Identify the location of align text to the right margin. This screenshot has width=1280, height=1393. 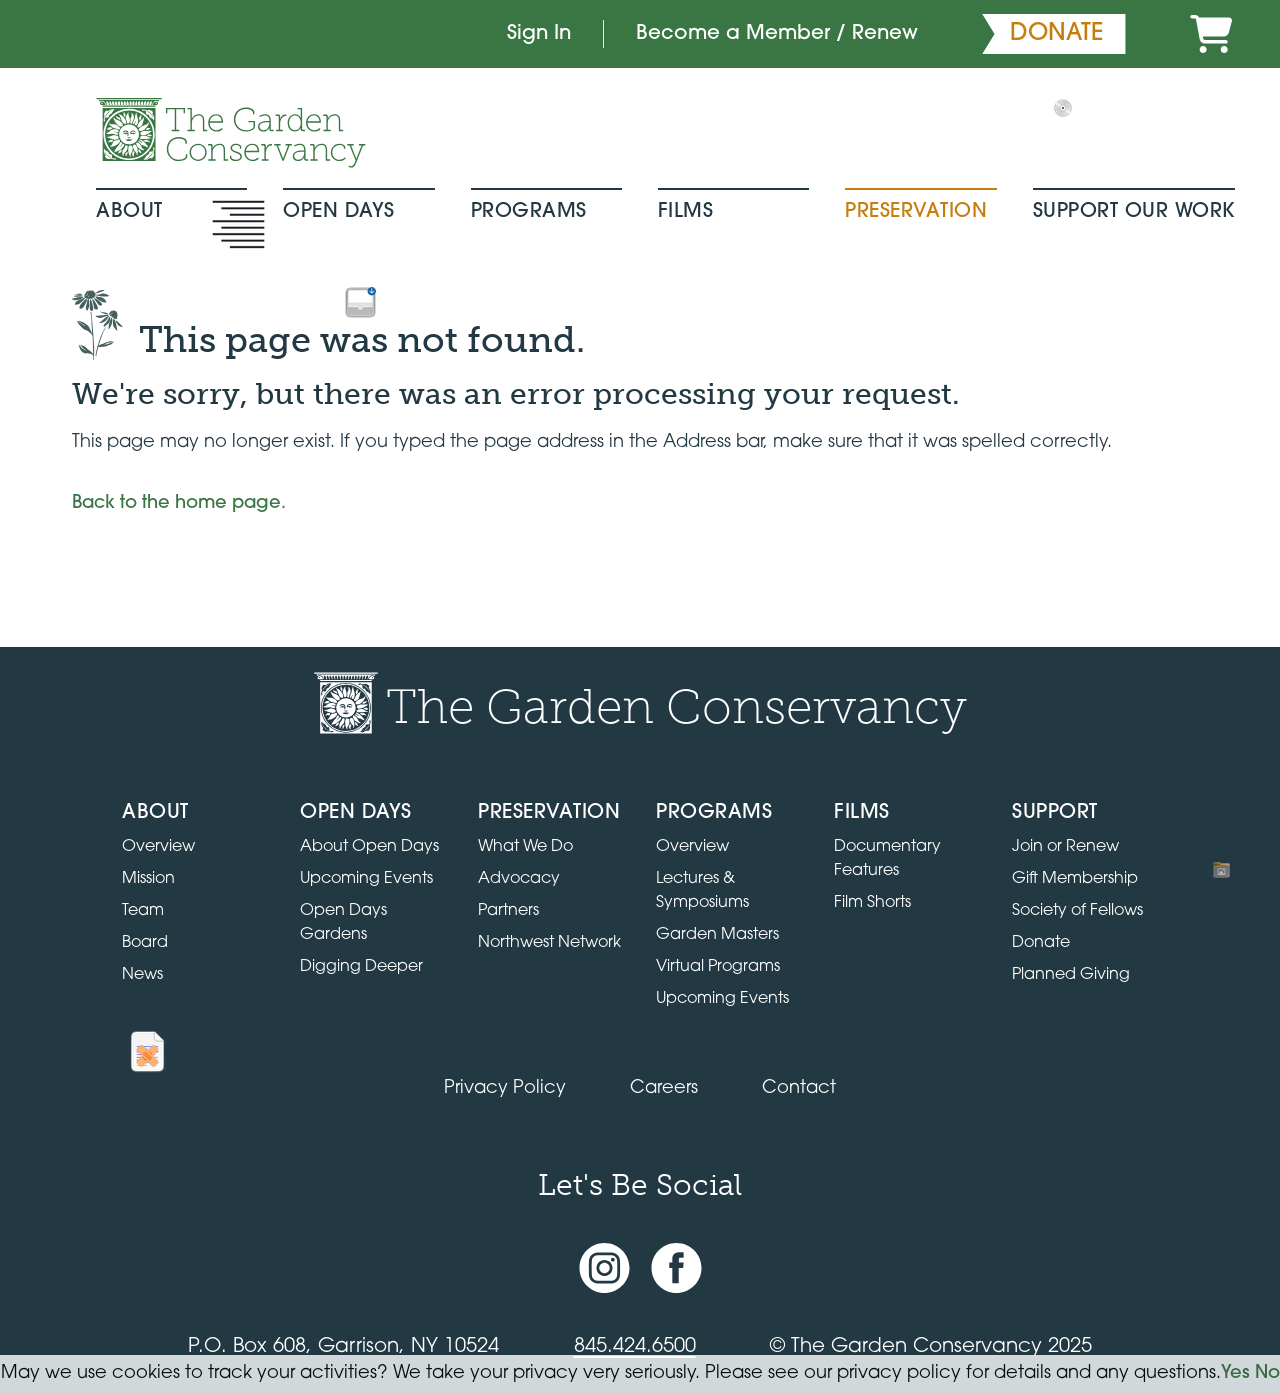
(238, 225).